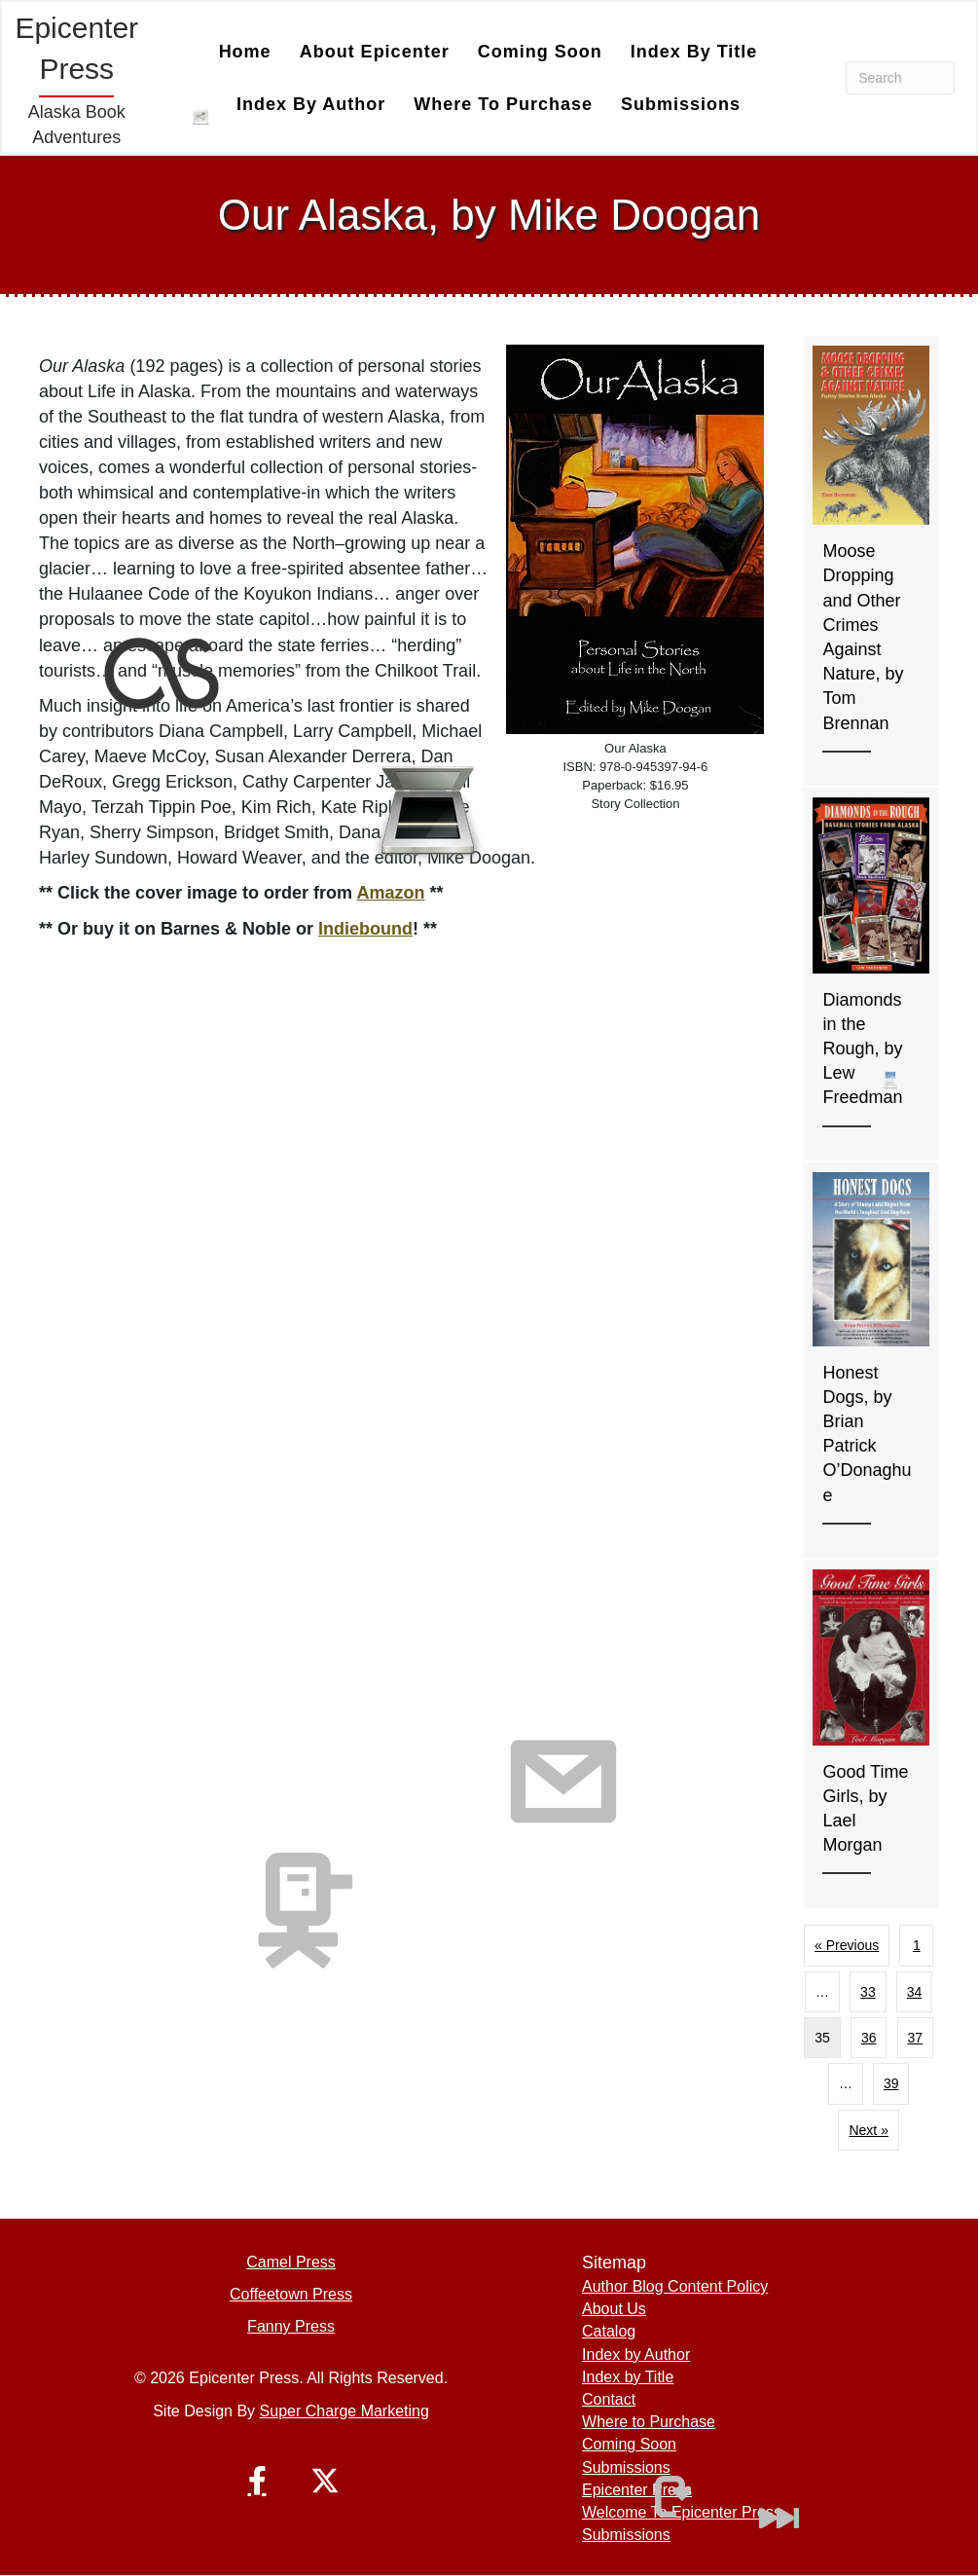  I want to click on skip to the next track, so click(779, 2518).